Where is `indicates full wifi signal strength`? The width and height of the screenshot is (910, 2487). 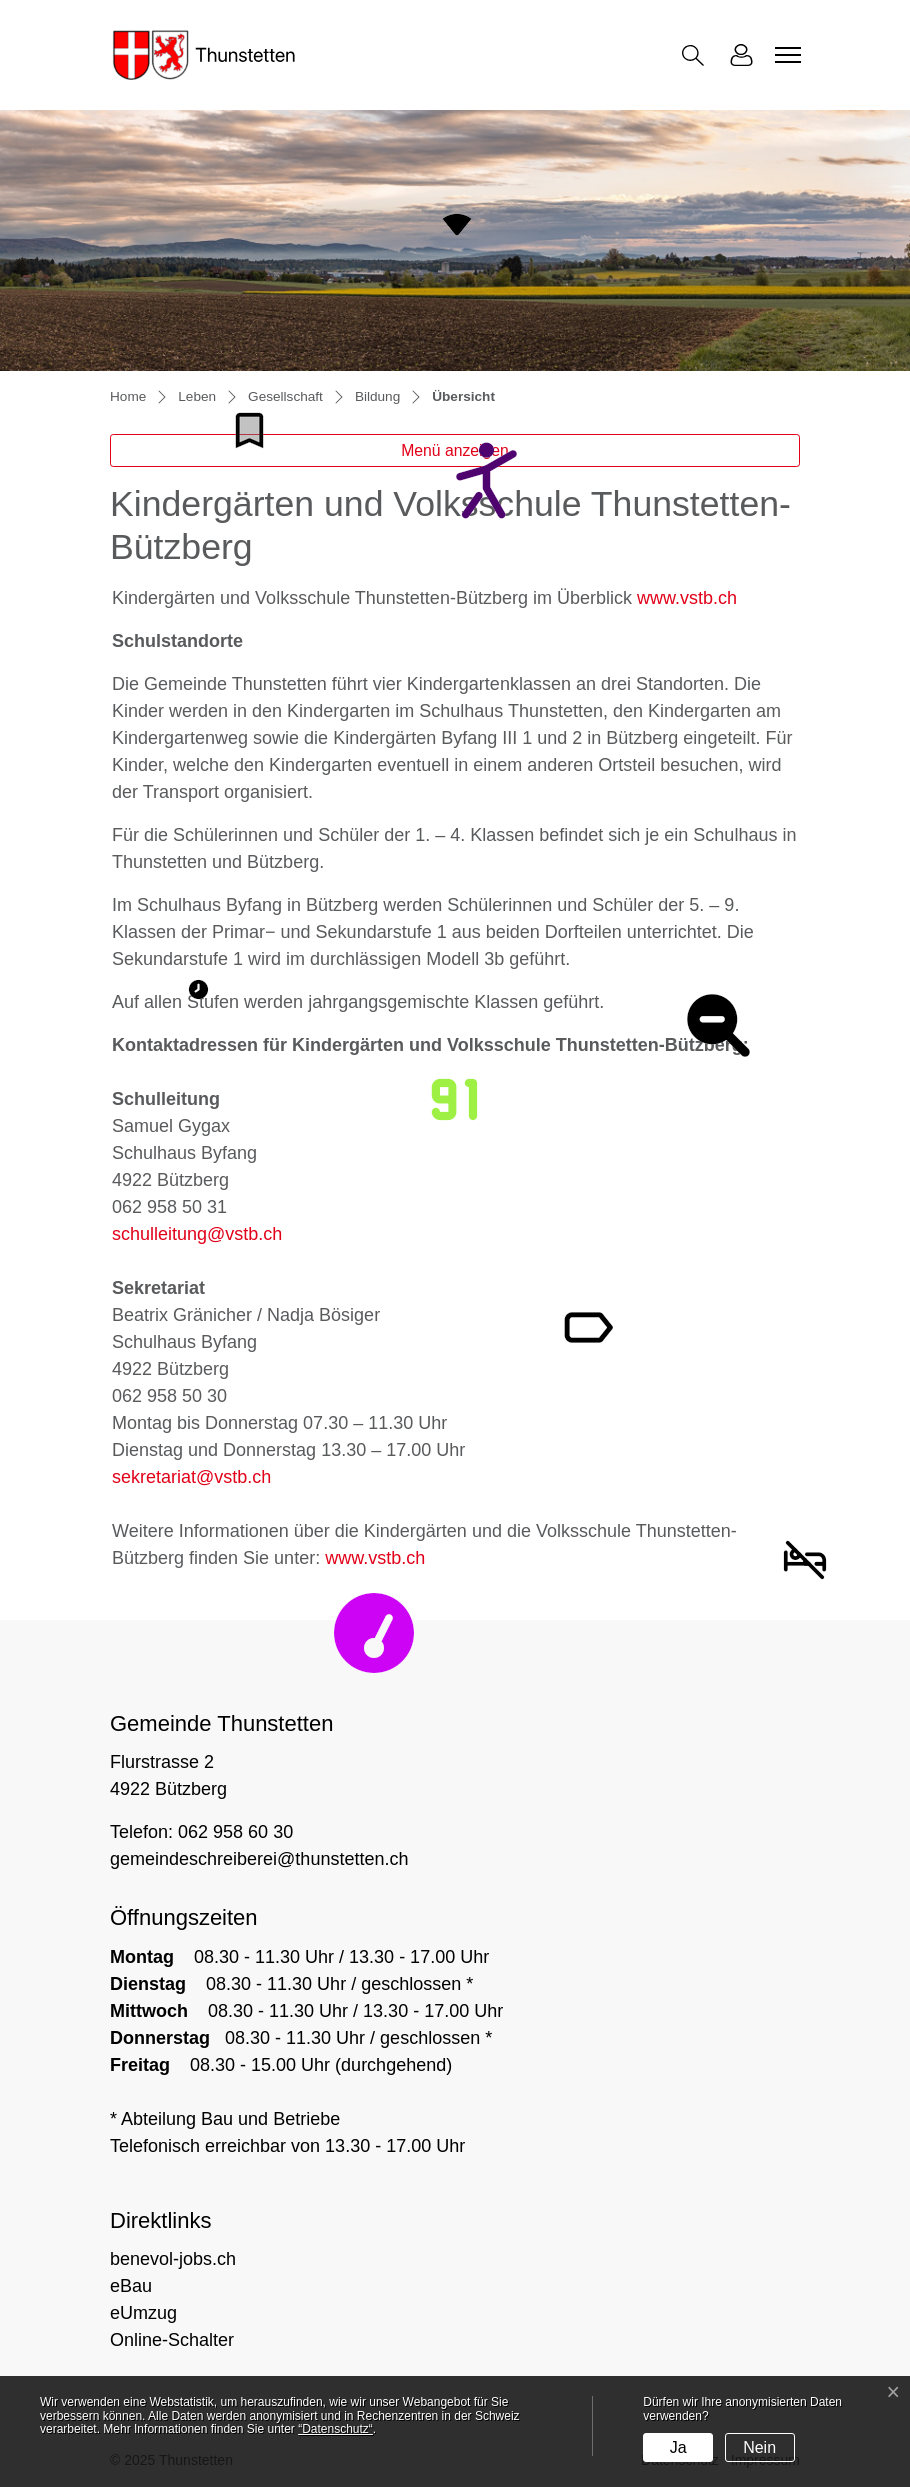
indicates full wifi signal strength is located at coordinates (457, 225).